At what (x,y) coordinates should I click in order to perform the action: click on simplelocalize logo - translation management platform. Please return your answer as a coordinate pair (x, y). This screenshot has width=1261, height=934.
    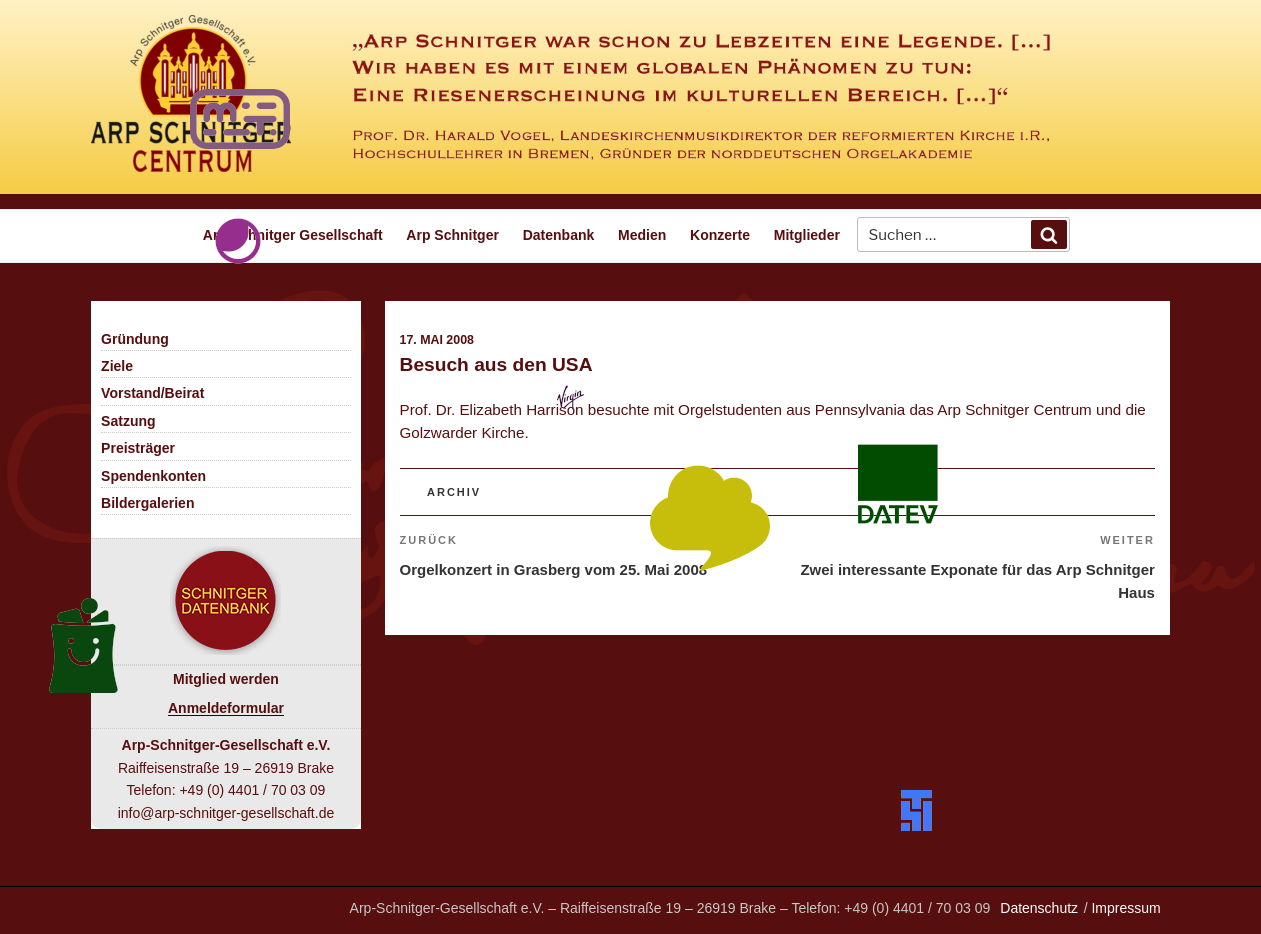
    Looking at the image, I should click on (710, 518).